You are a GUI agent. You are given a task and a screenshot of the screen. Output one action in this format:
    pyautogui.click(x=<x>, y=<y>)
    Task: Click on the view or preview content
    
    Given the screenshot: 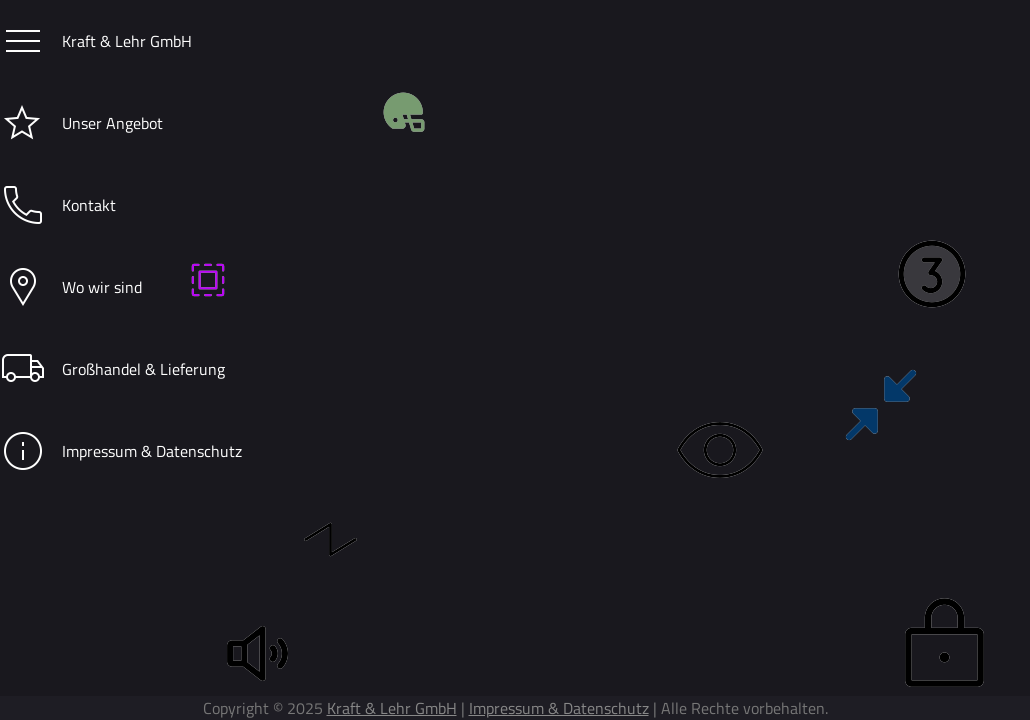 What is the action you would take?
    pyautogui.click(x=720, y=450)
    